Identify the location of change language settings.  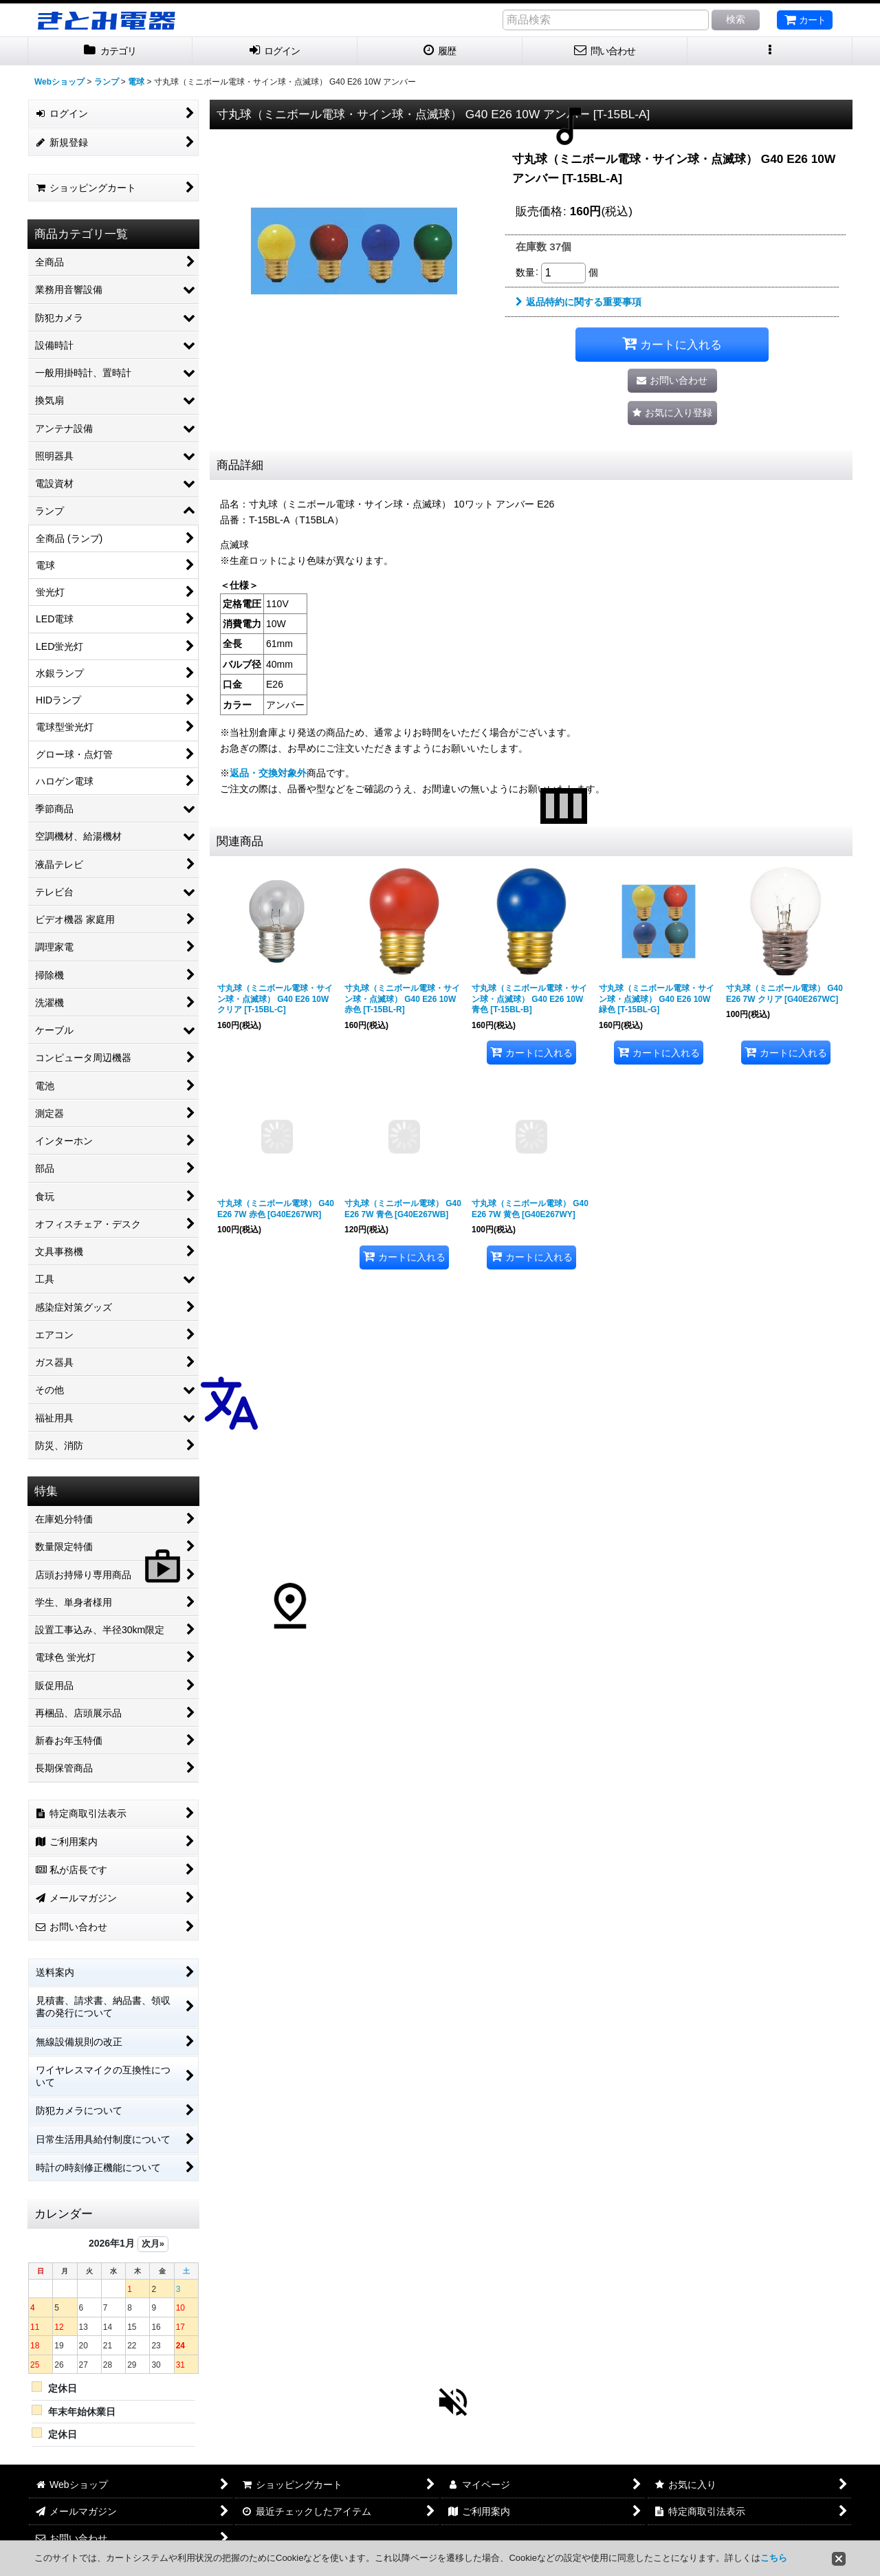
(229, 1403).